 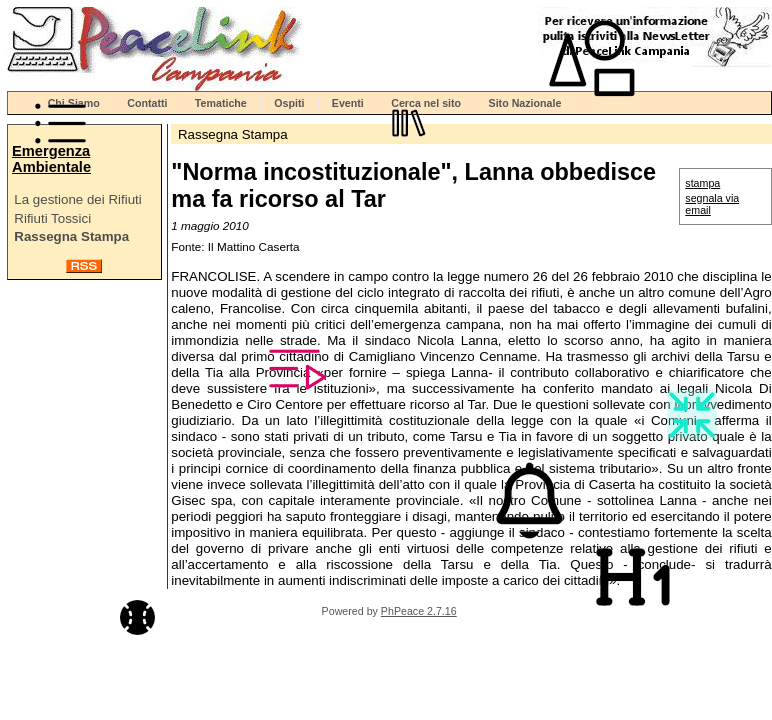 I want to click on view notifications, so click(x=529, y=500).